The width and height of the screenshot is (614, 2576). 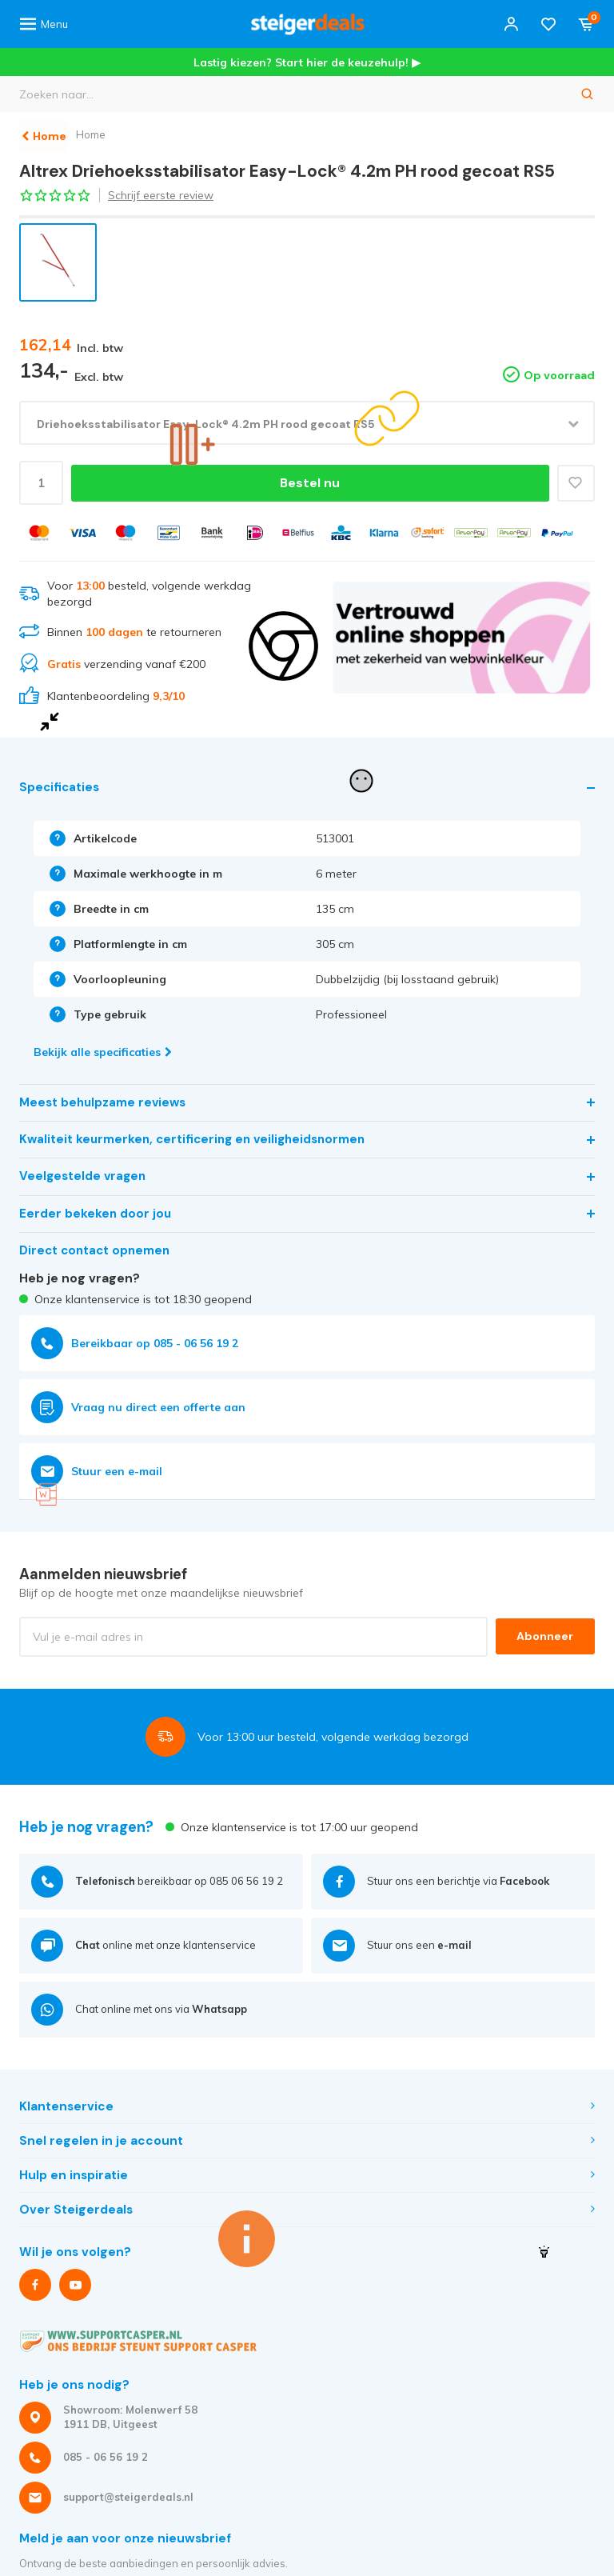 I want to click on open Microsoft Word, so click(x=47, y=1494).